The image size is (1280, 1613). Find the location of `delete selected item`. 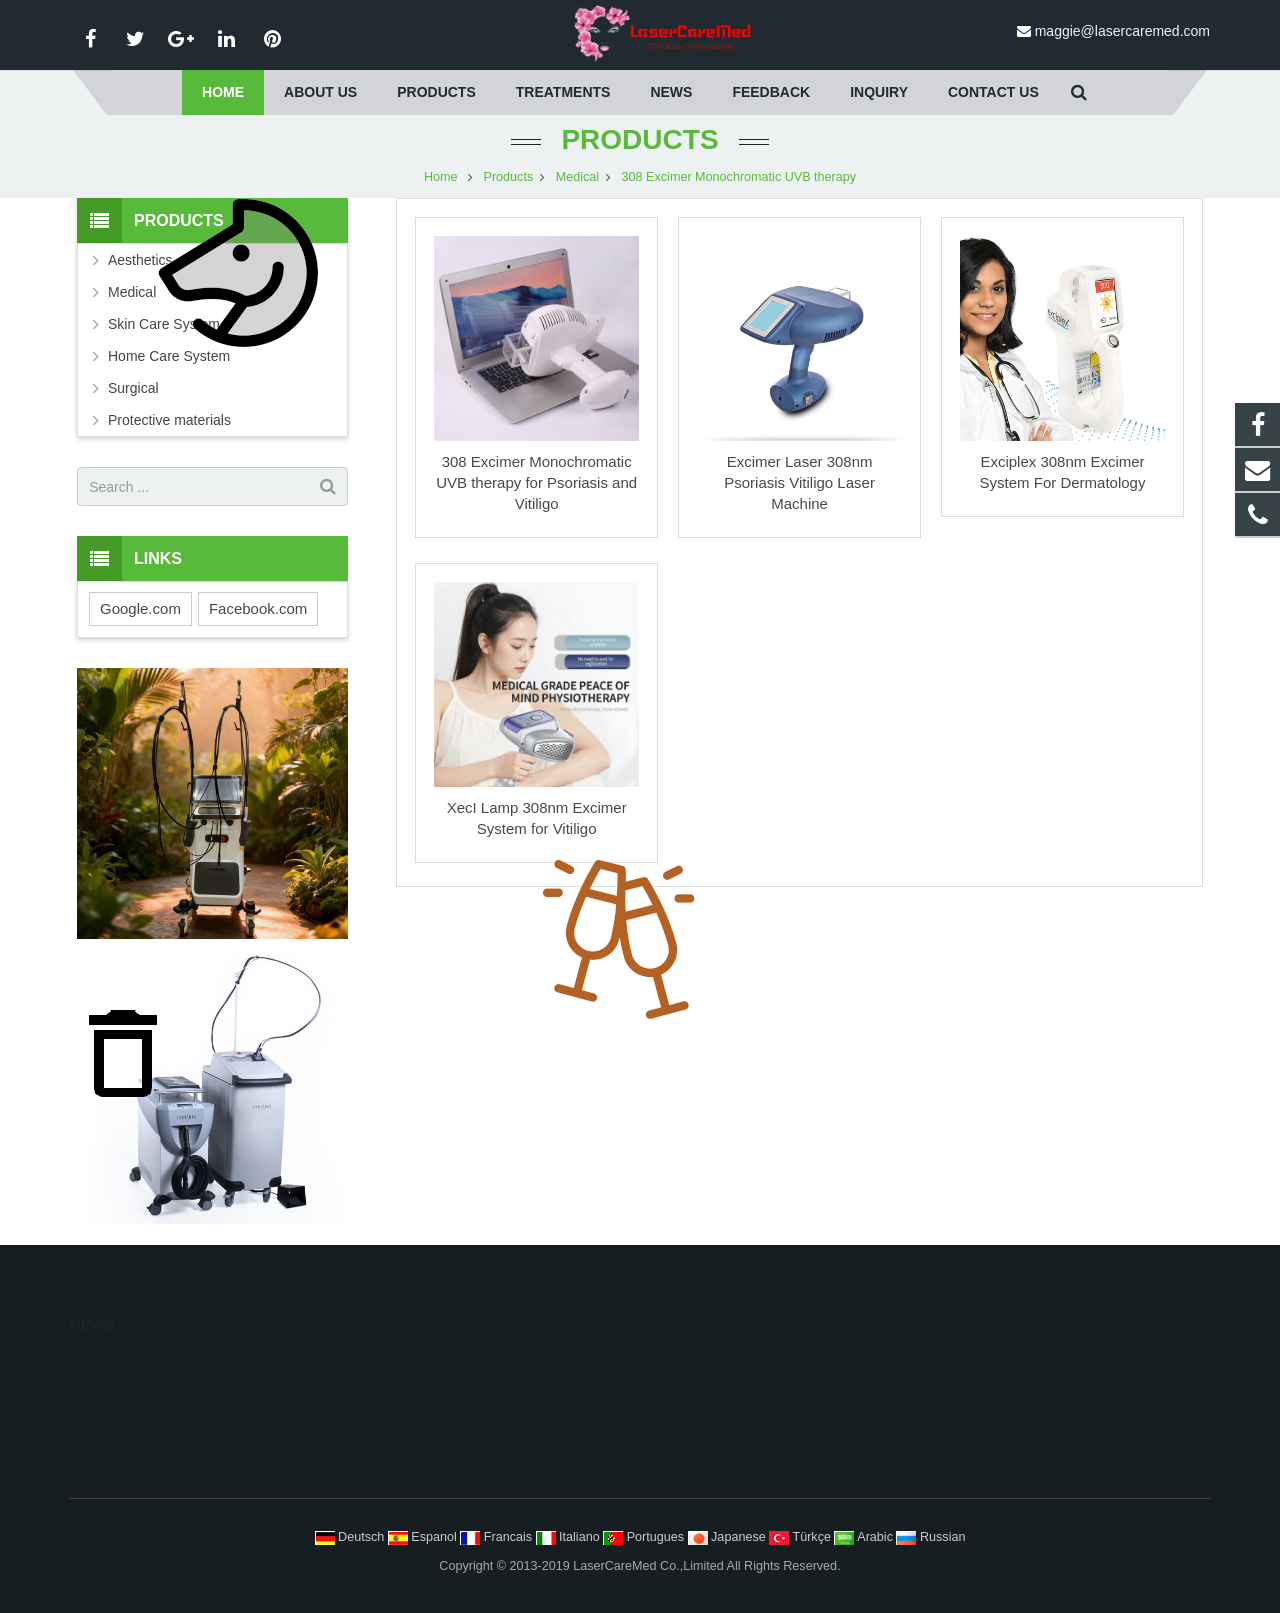

delete selected item is located at coordinates (123, 1054).